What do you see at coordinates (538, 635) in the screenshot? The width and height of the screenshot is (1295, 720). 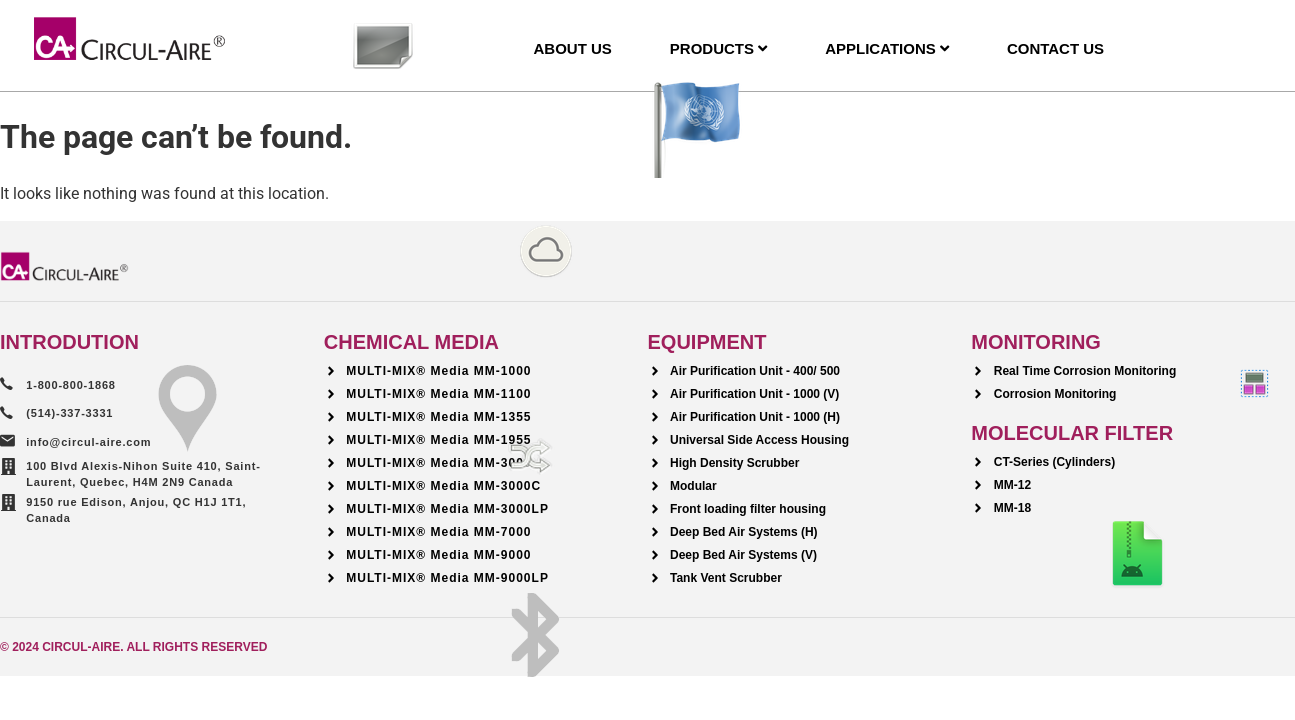 I see `indicates bluetooth is currently active and connected` at bounding box center [538, 635].